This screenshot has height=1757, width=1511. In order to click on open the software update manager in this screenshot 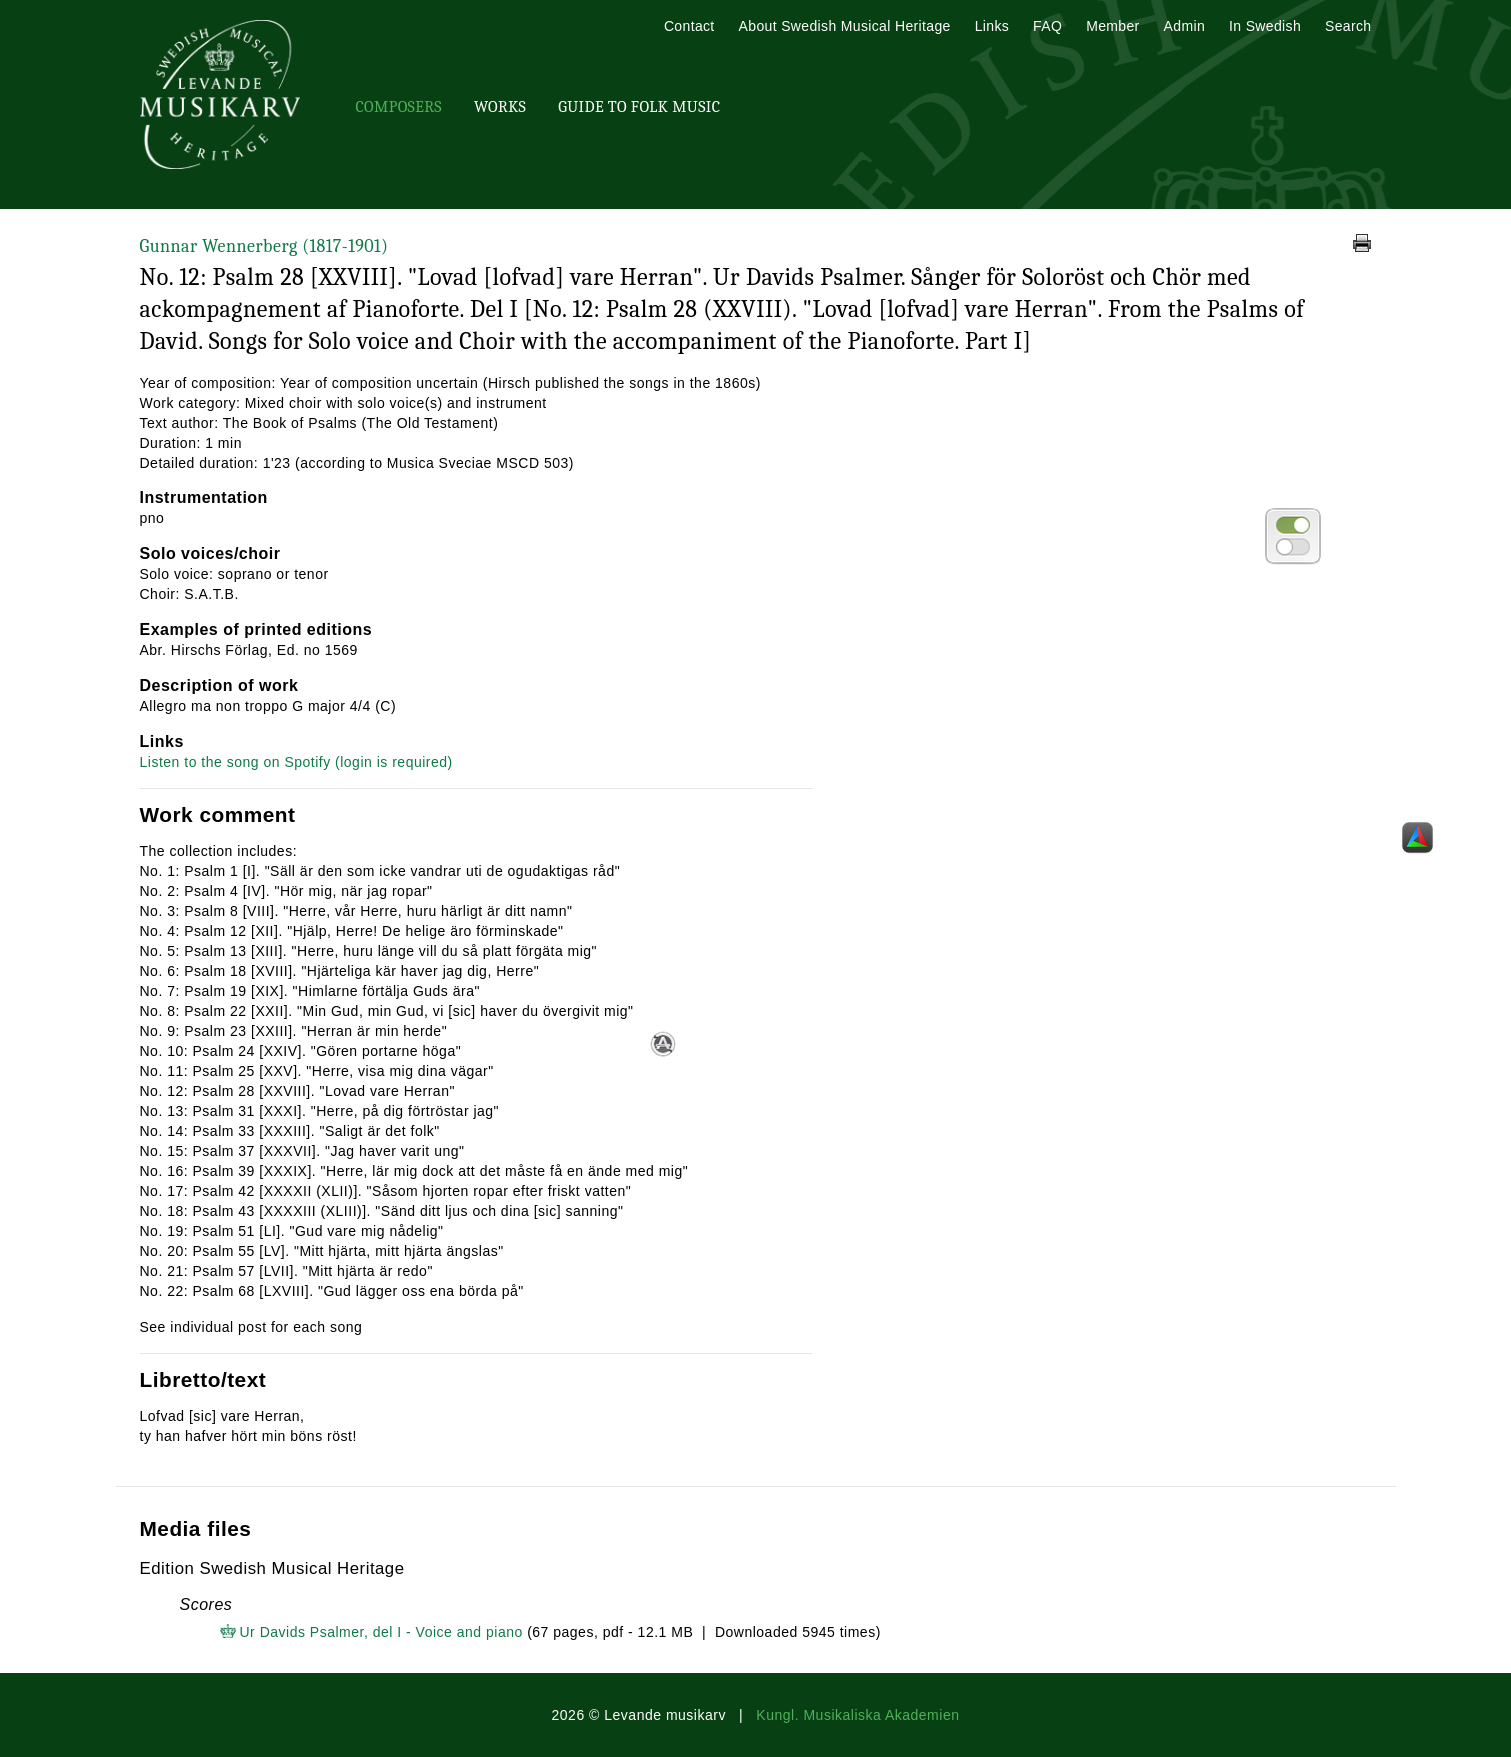, I will do `click(663, 1044)`.